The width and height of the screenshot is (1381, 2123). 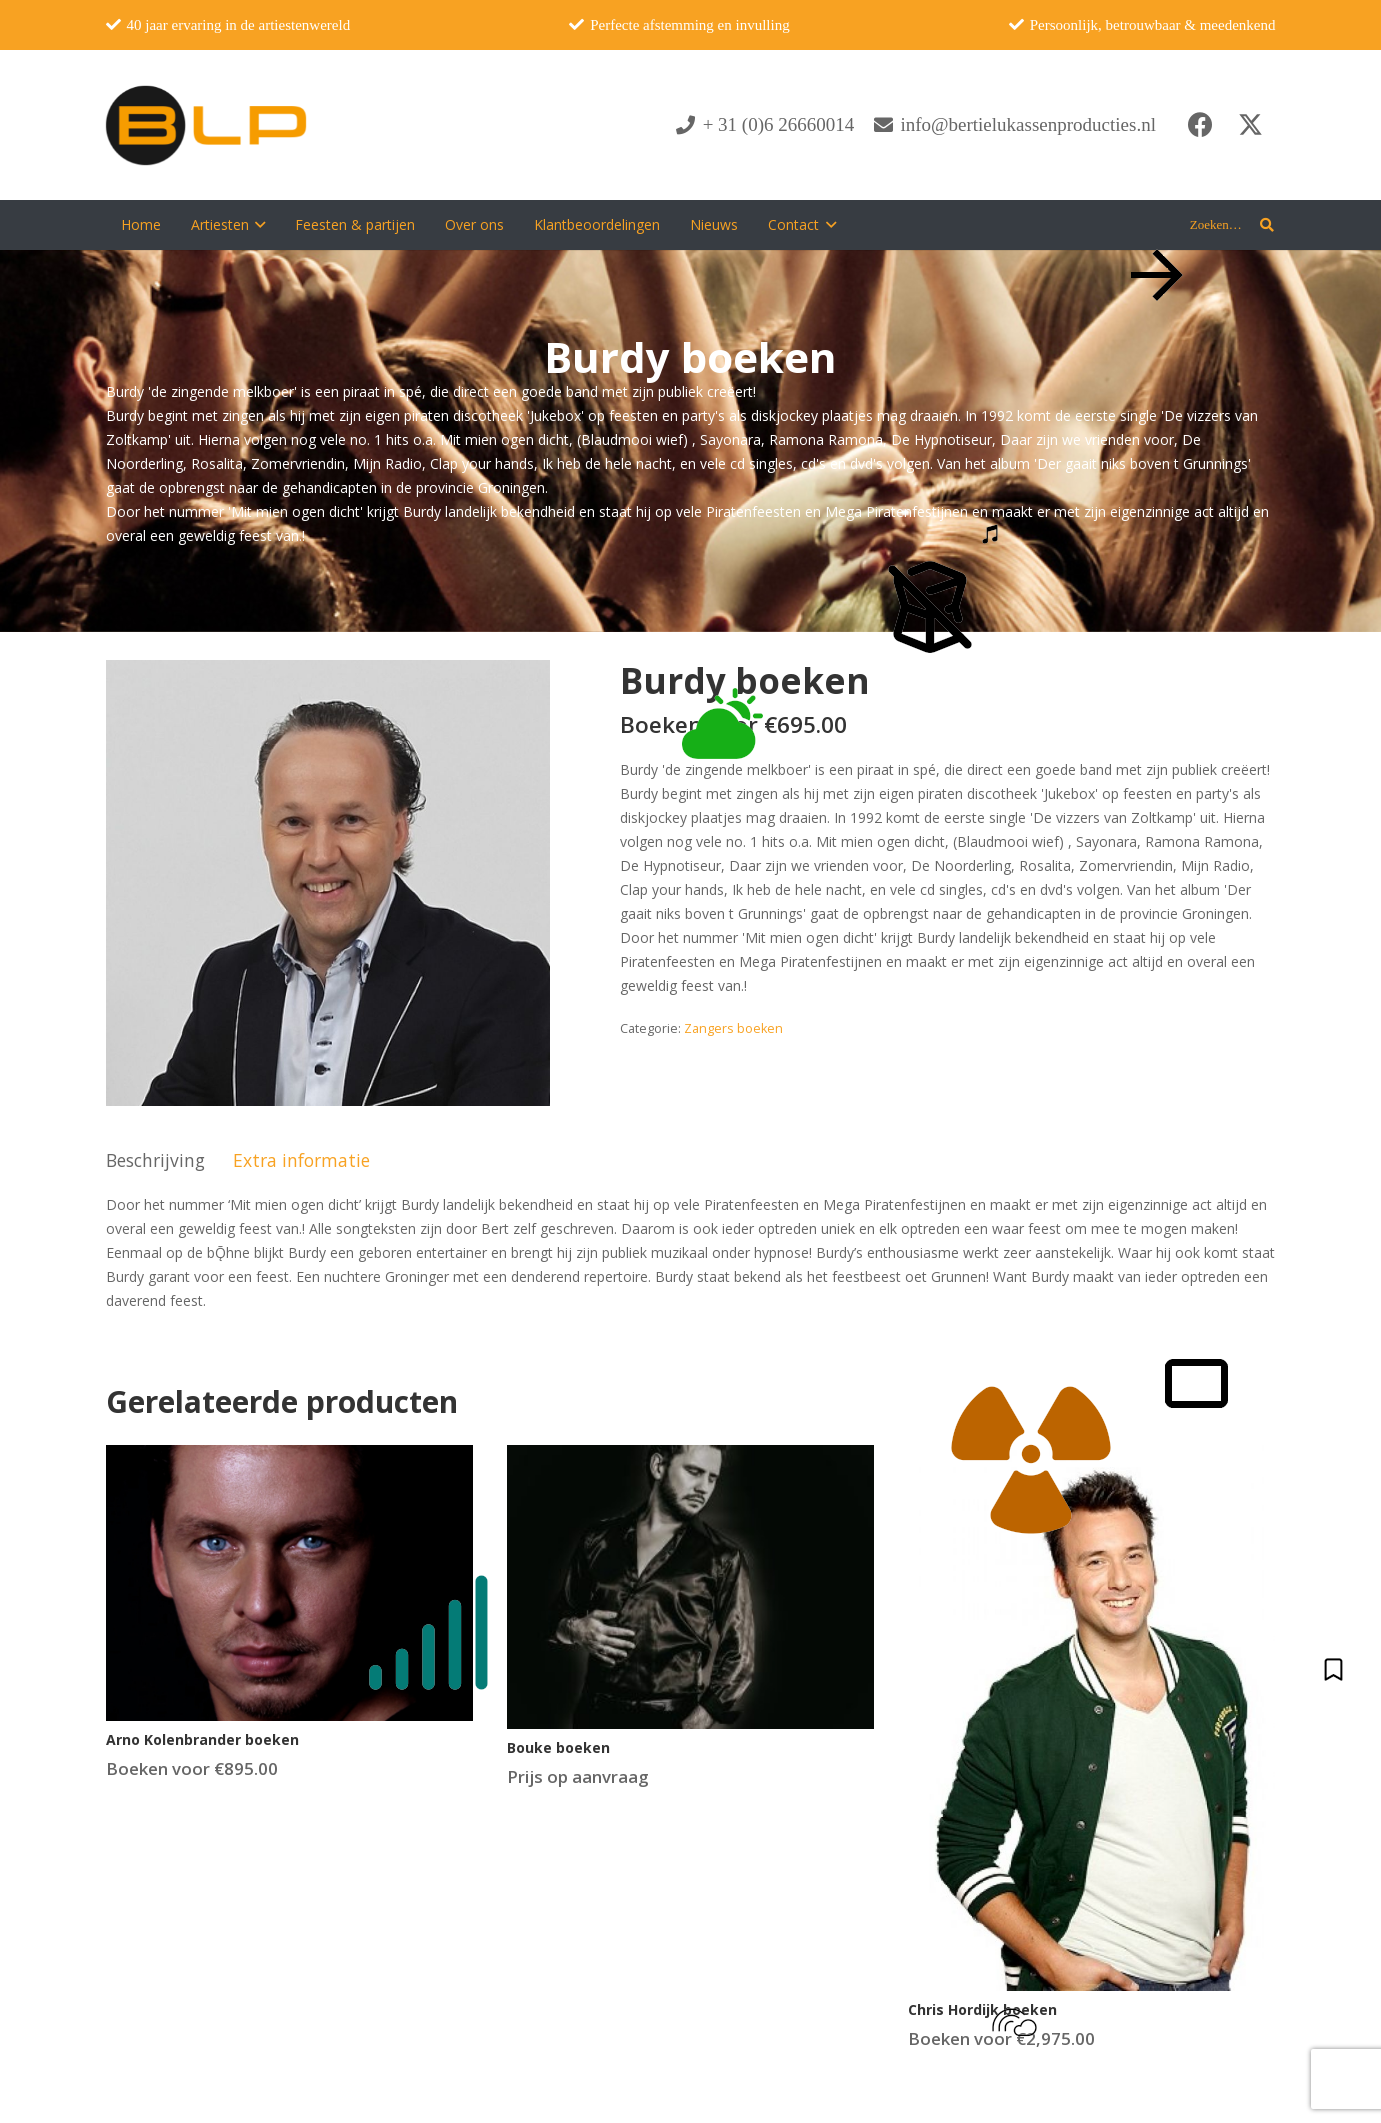 What do you see at coordinates (1196, 1383) in the screenshot?
I see `crop image to 5:4 aspect ratio` at bounding box center [1196, 1383].